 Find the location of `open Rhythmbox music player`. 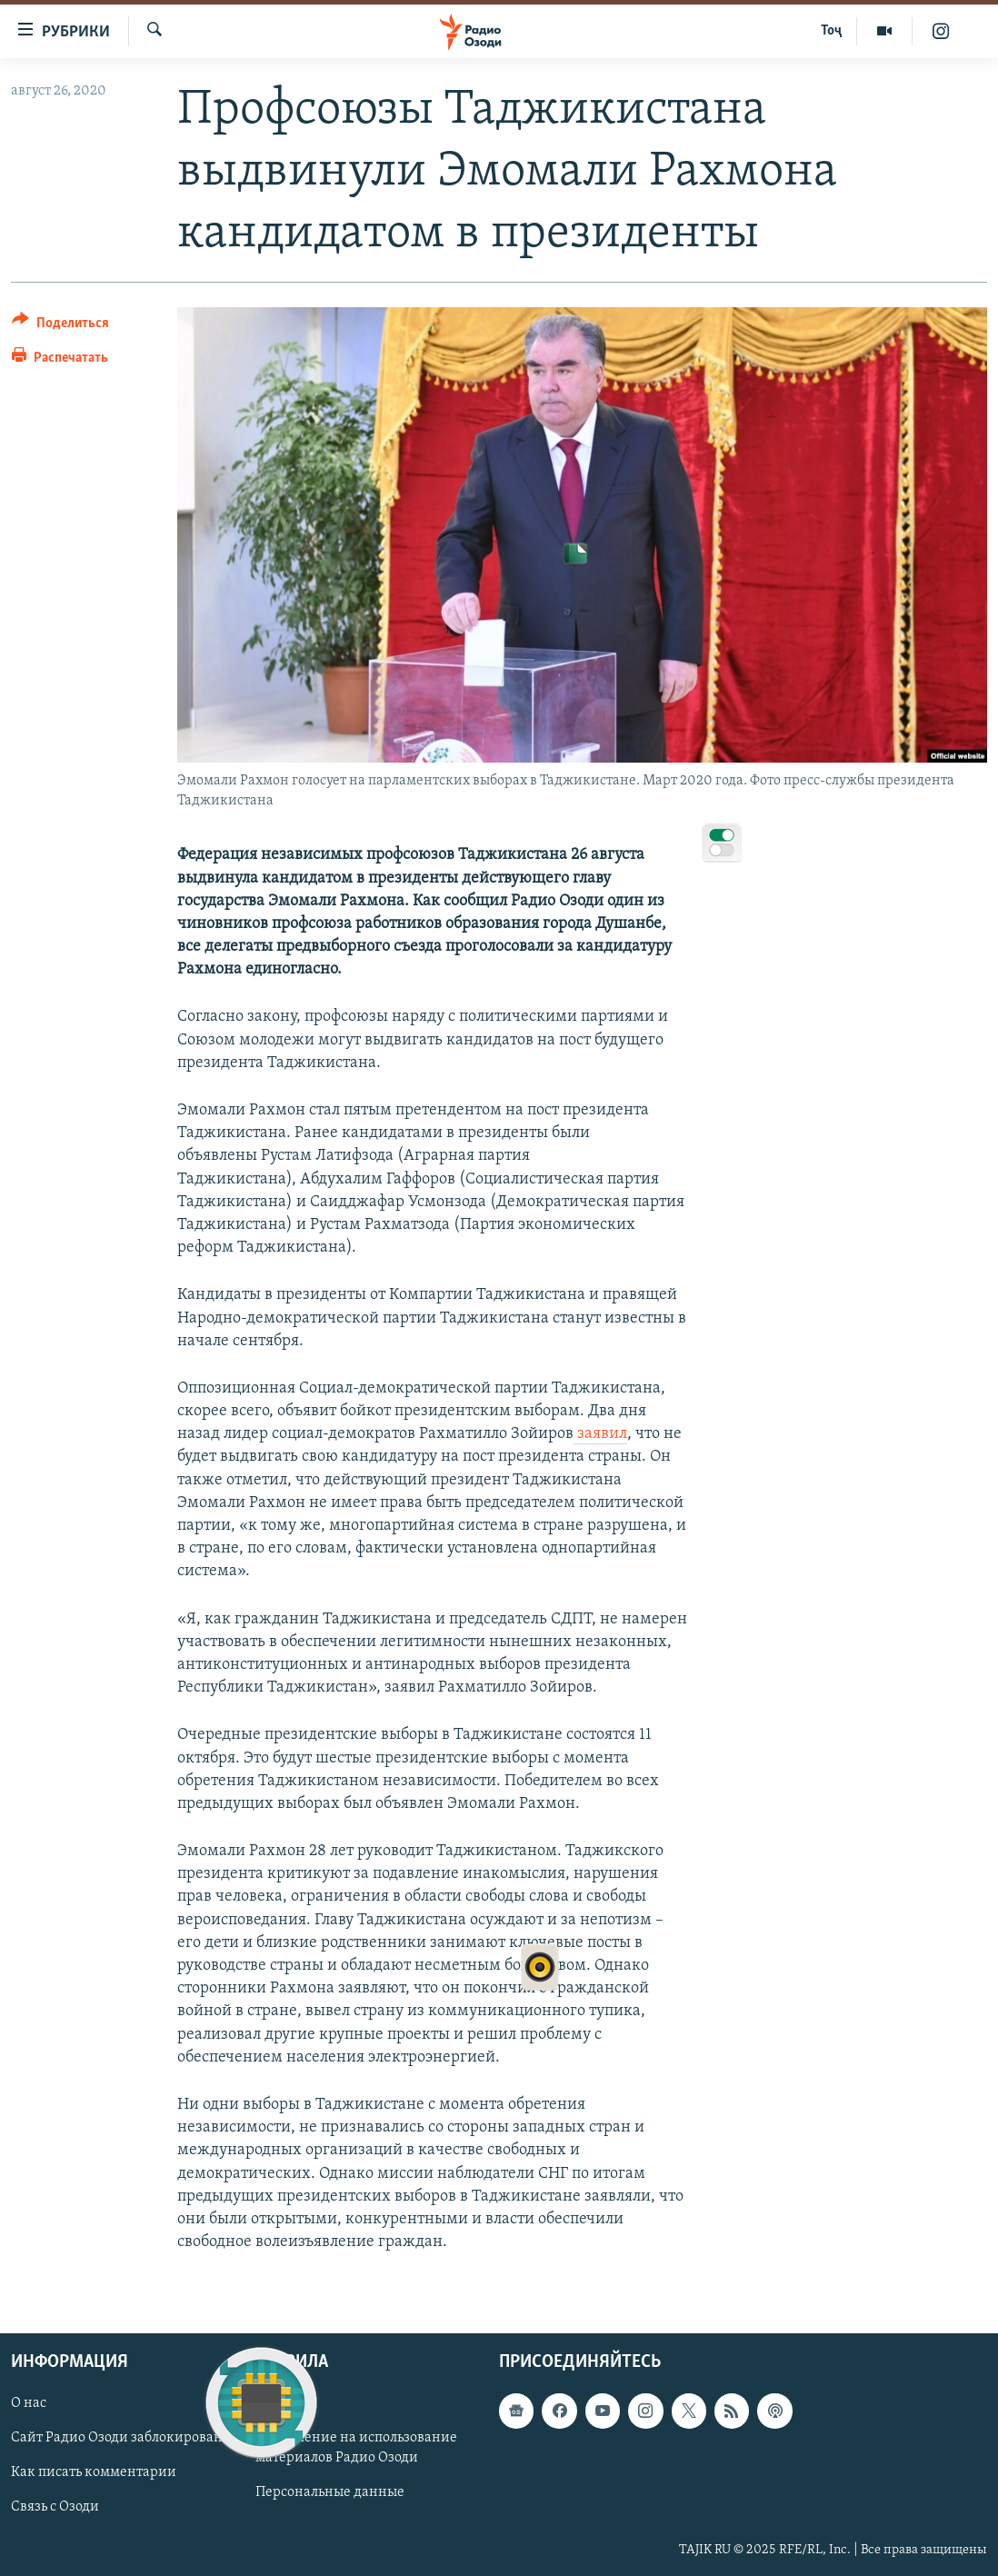

open Rhythmbox music player is located at coordinates (540, 1967).